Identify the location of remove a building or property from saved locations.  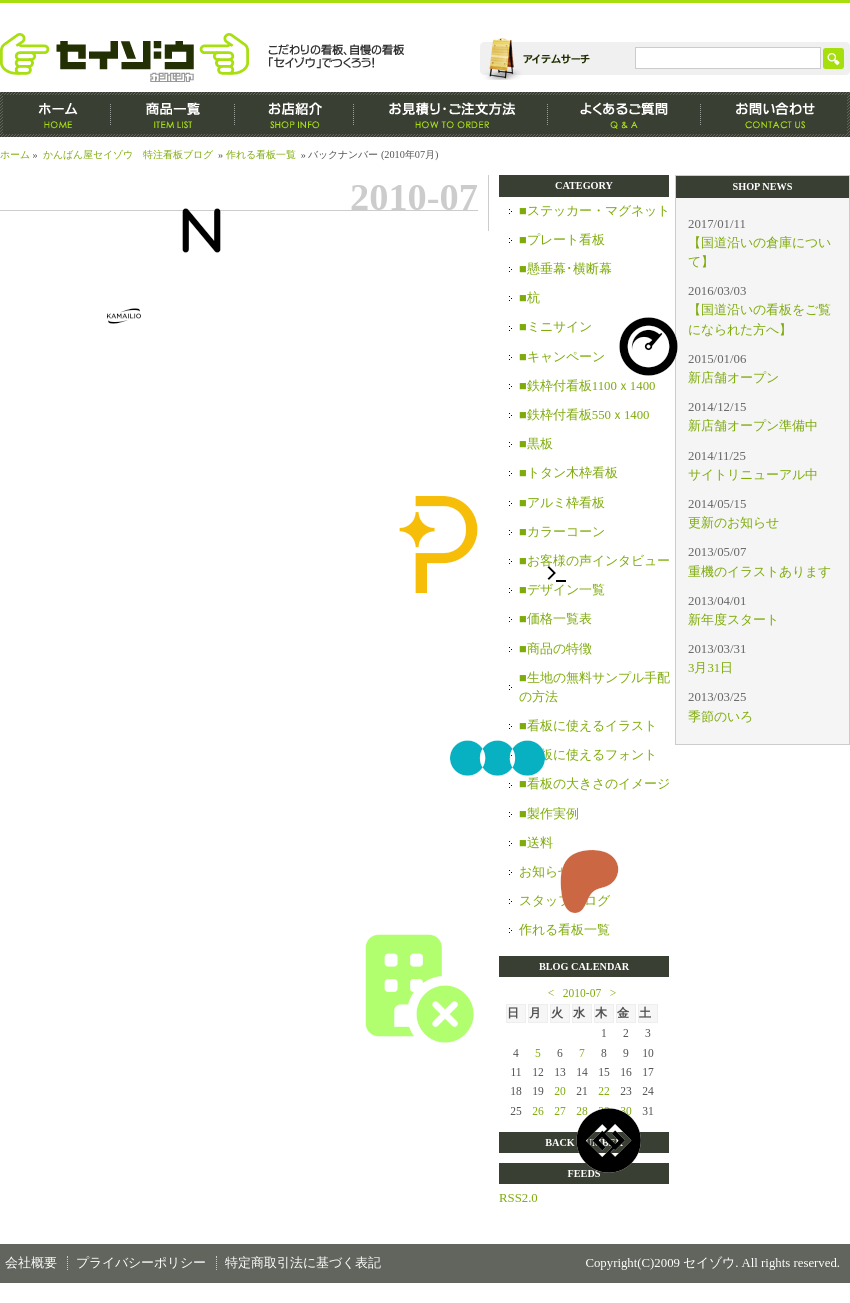
(416, 985).